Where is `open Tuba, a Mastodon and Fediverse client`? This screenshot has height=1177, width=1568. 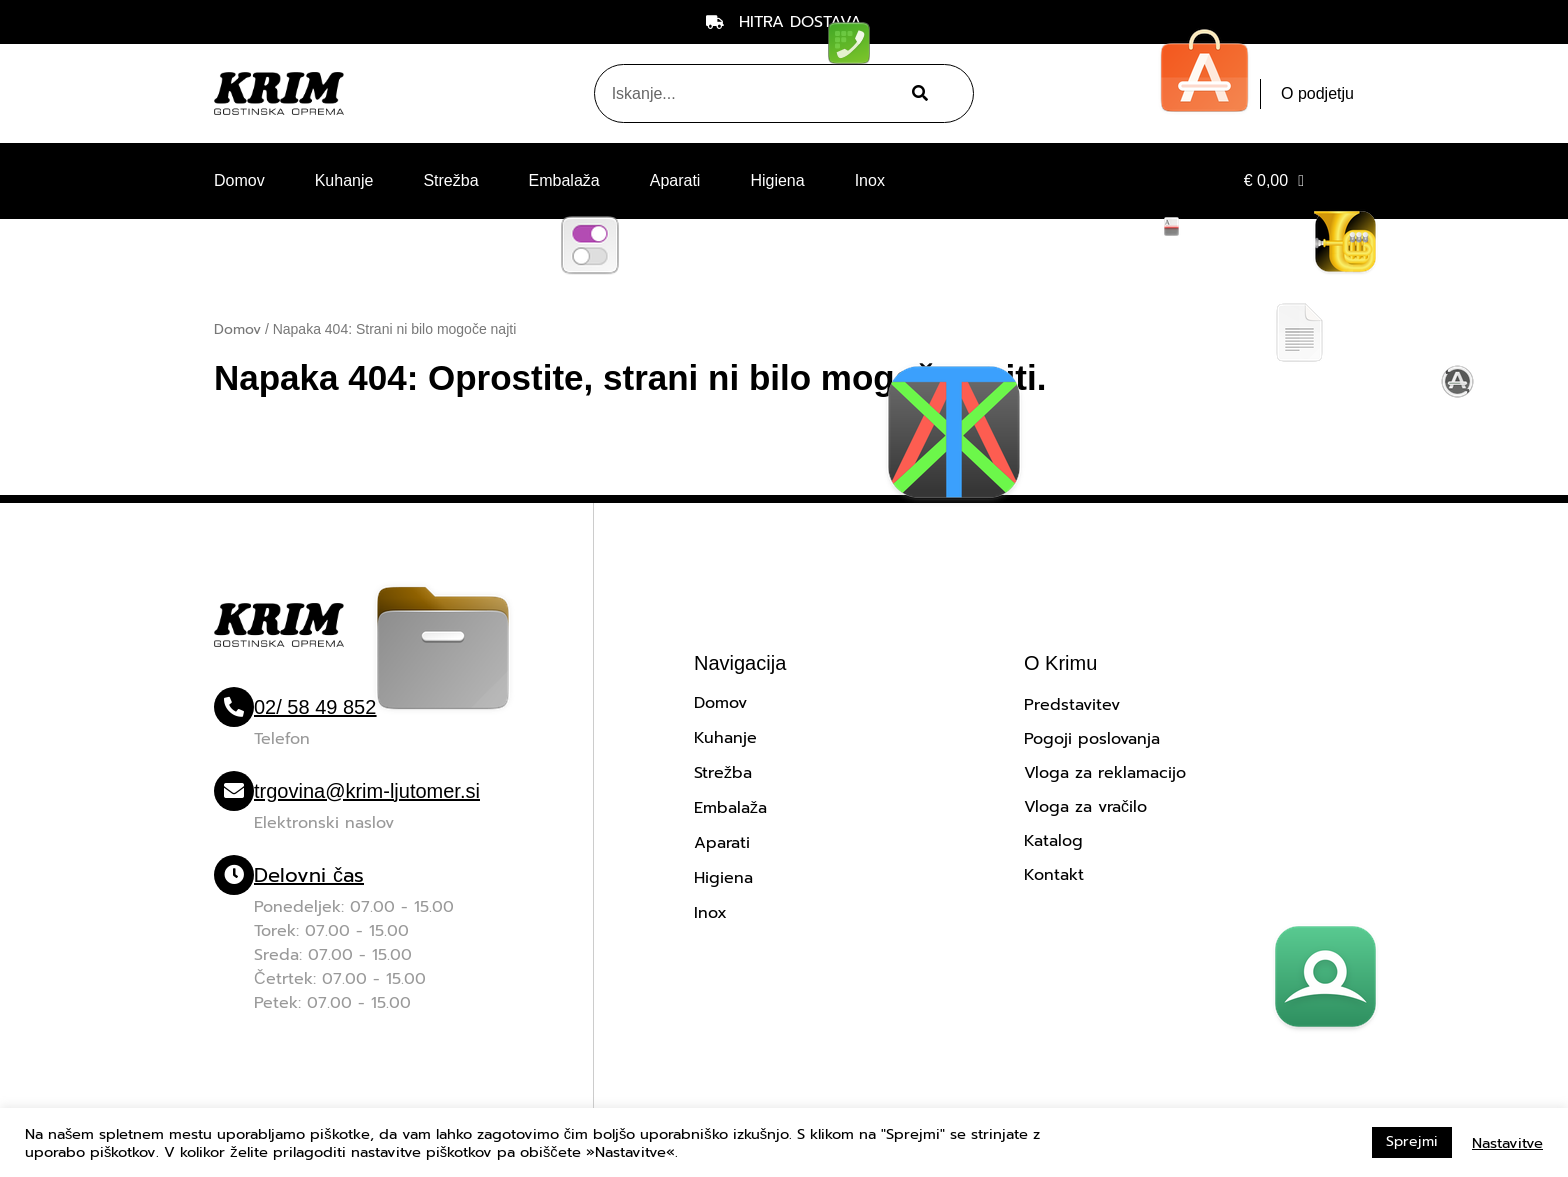
open Tuba, a Mastodon and Fediverse client is located at coordinates (1345, 241).